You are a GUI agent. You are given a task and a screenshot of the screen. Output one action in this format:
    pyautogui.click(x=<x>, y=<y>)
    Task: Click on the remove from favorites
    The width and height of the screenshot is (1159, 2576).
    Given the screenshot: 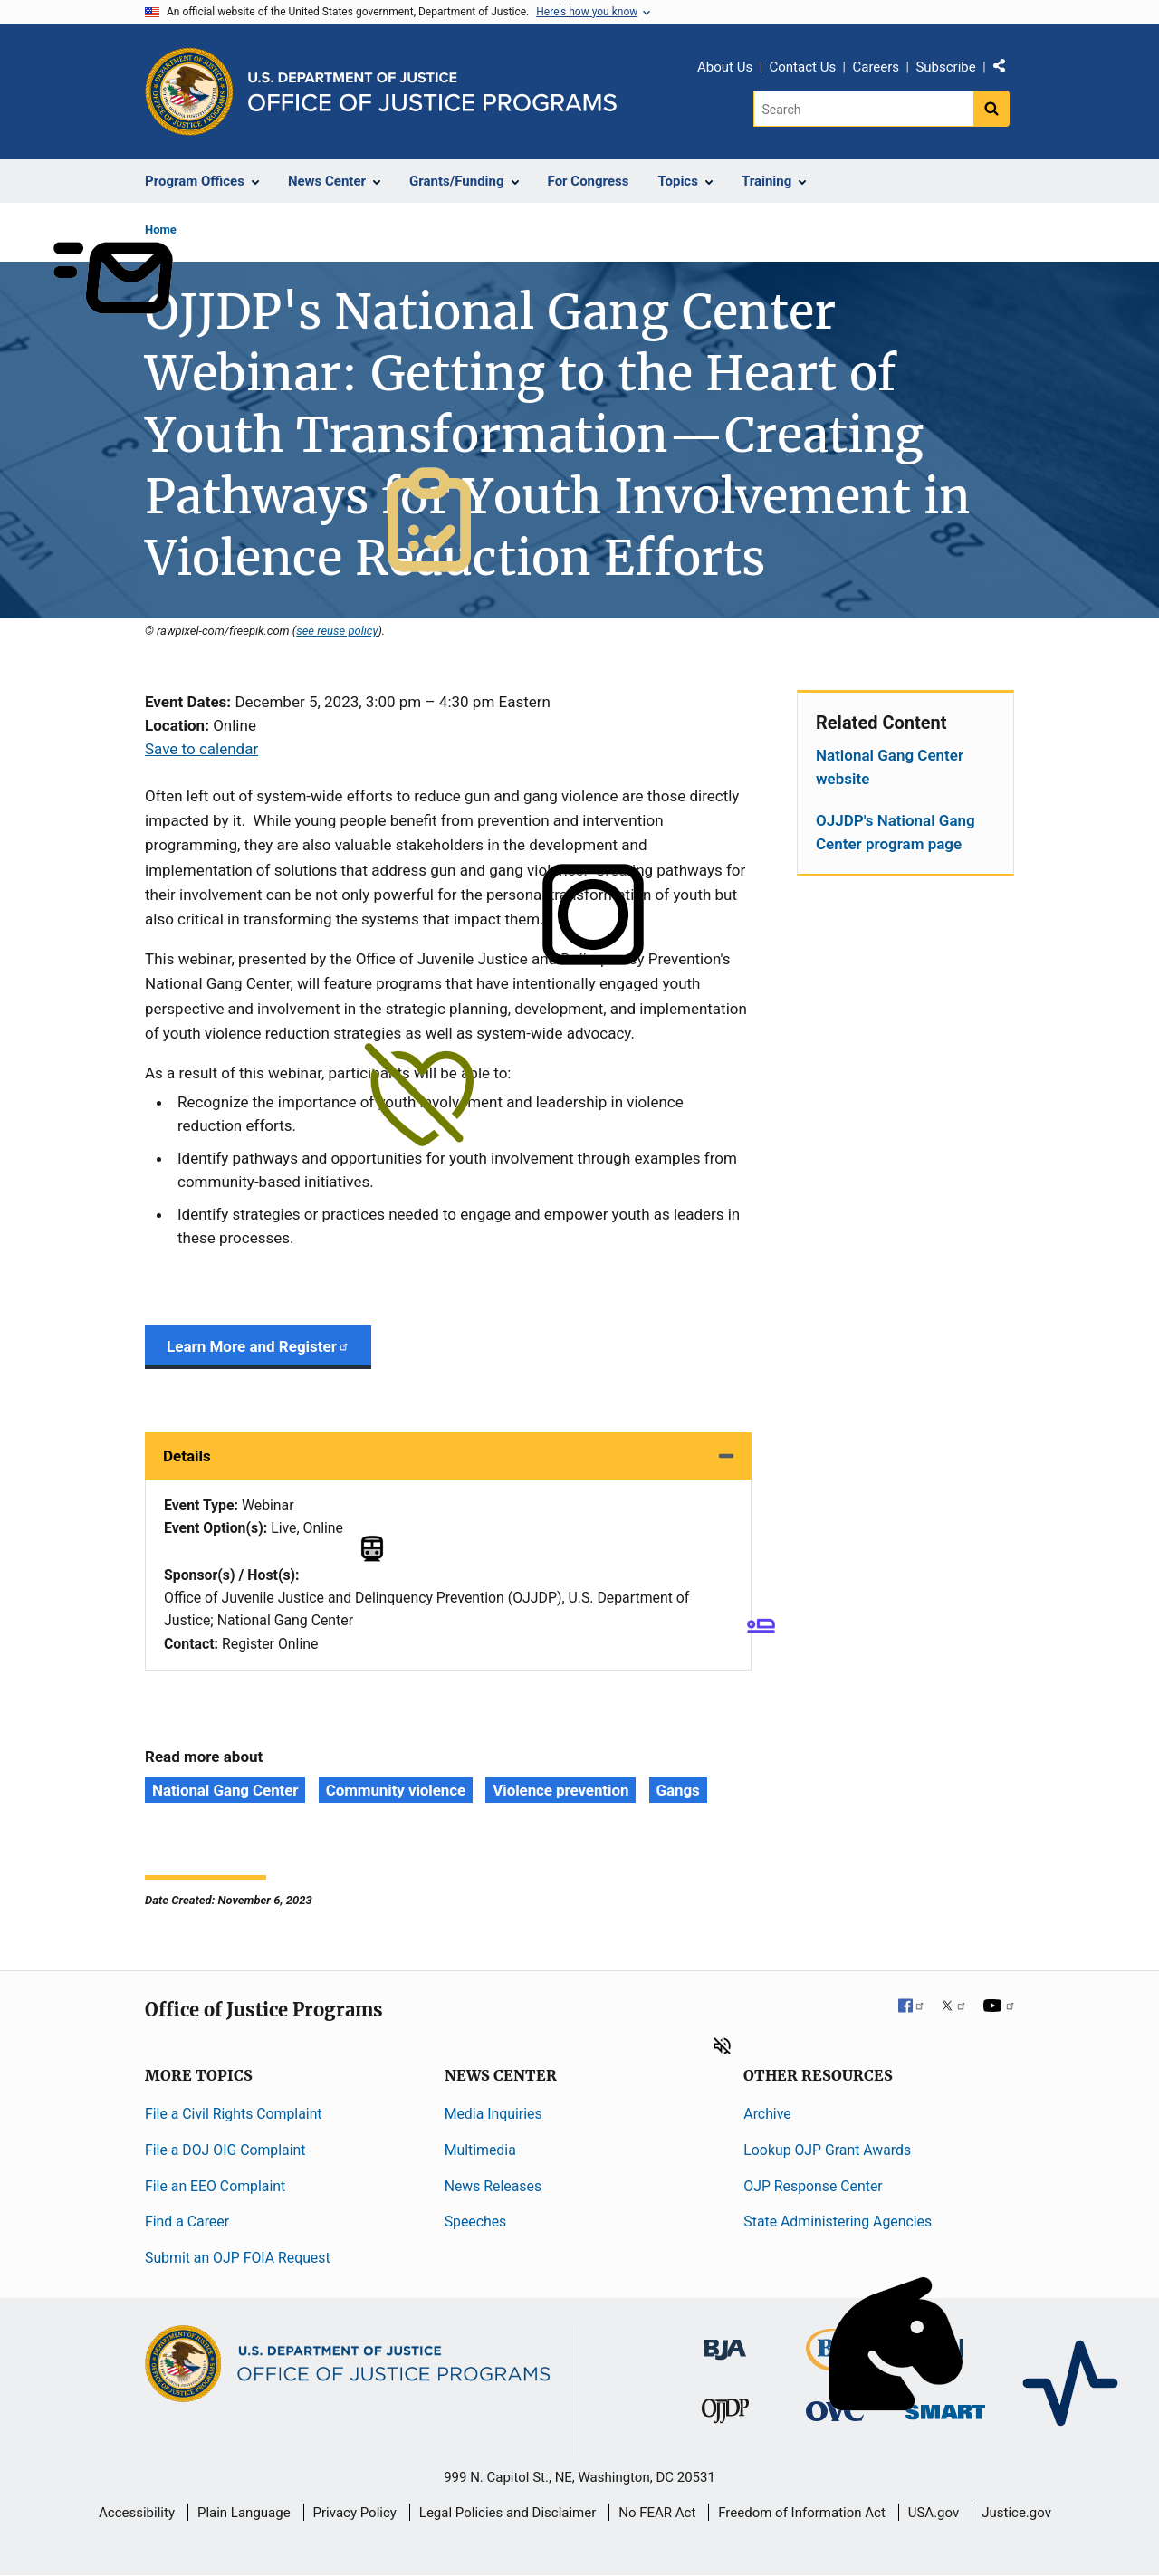 What is the action you would take?
    pyautogui.click(x=419, y=1095)
    